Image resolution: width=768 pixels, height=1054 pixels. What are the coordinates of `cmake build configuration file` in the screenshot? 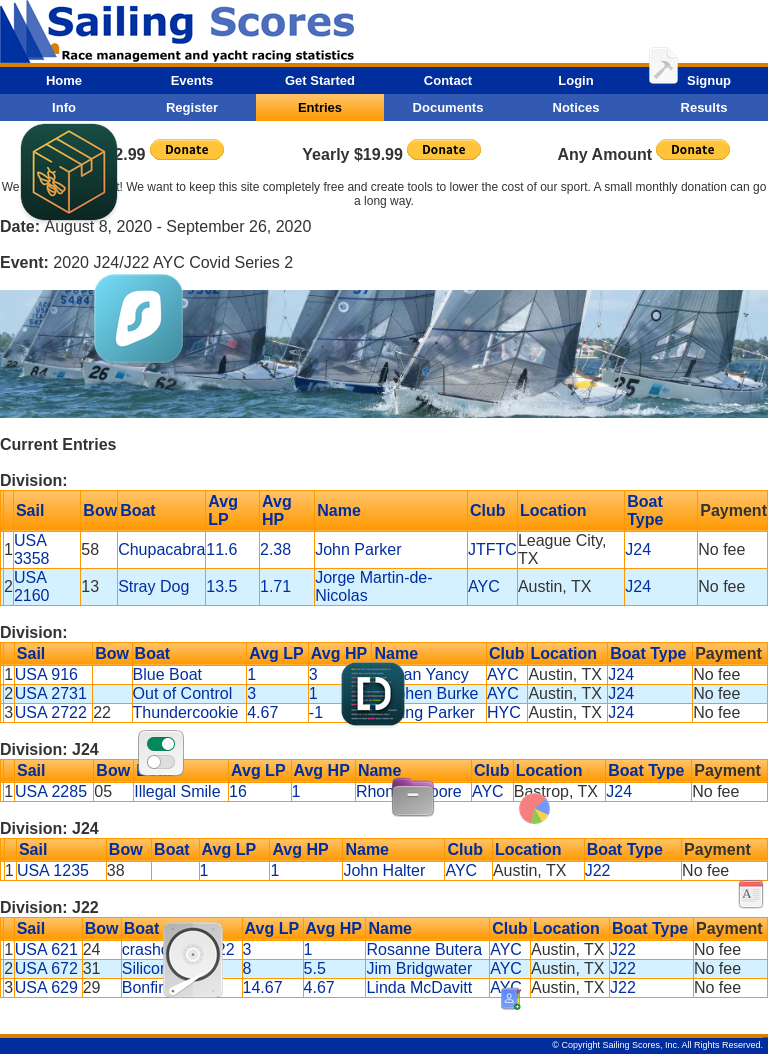 It's located at (663, 65).